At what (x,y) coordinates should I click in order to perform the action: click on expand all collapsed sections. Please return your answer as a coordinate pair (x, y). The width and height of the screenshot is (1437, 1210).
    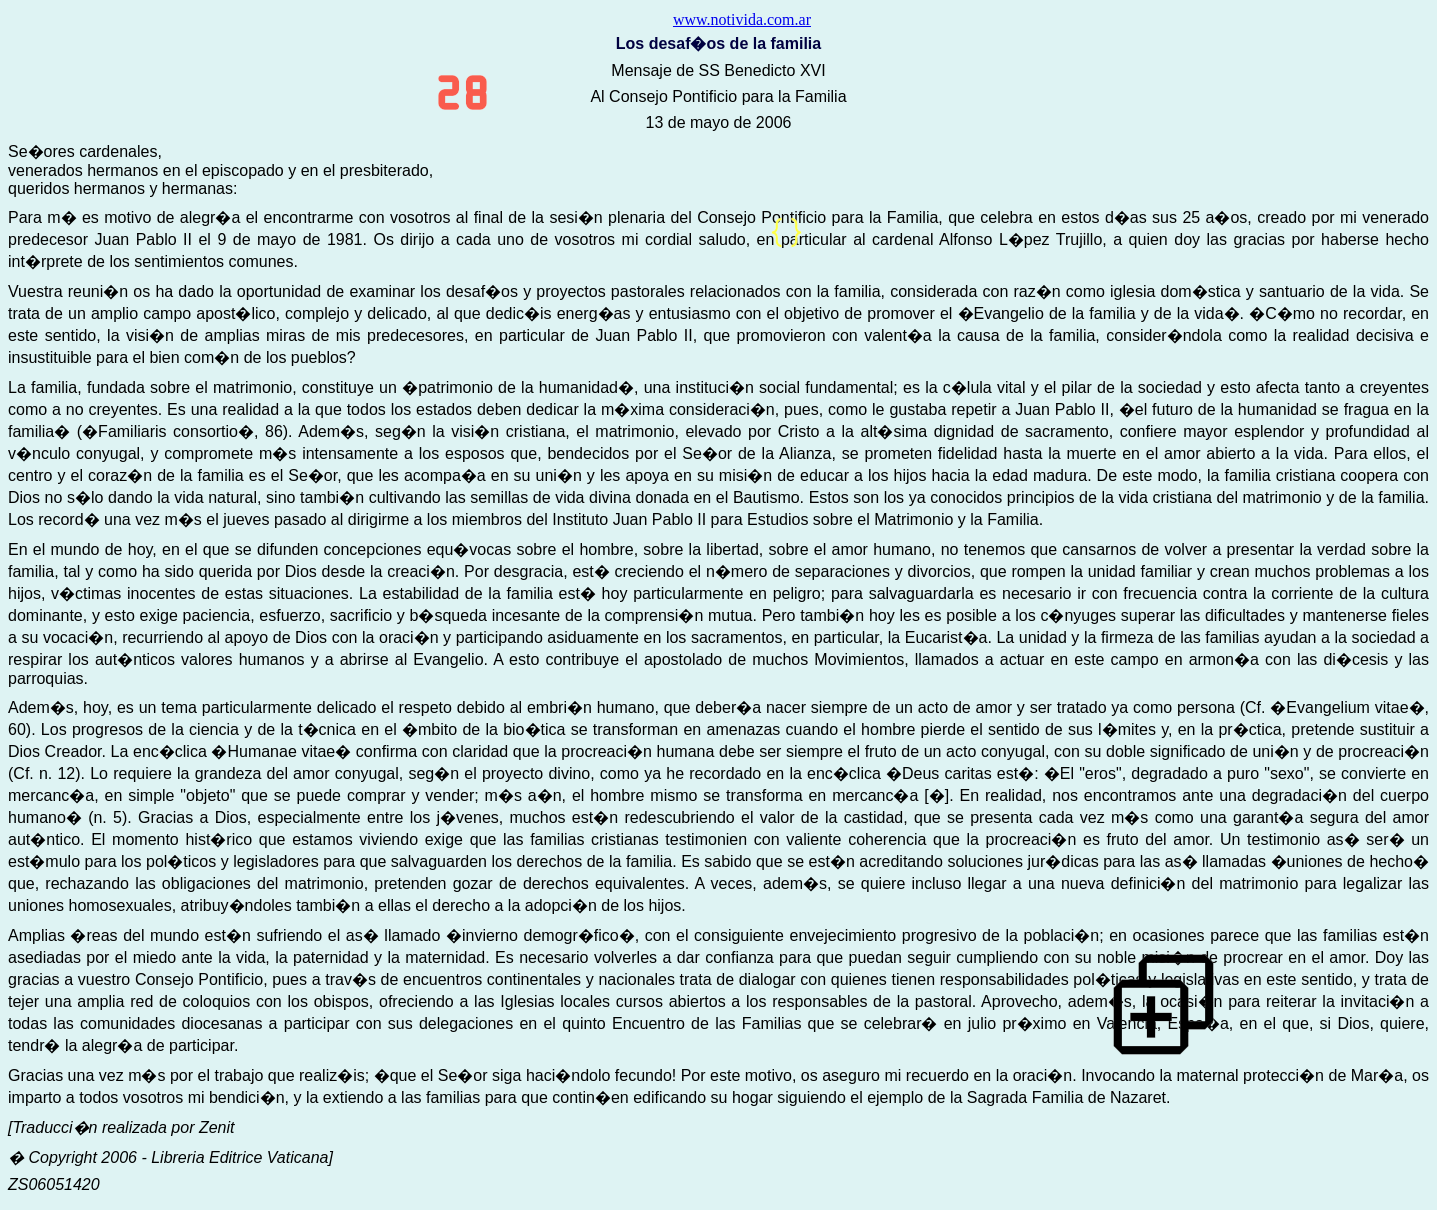
    Looking at the image, I should click on (1163, 1004).